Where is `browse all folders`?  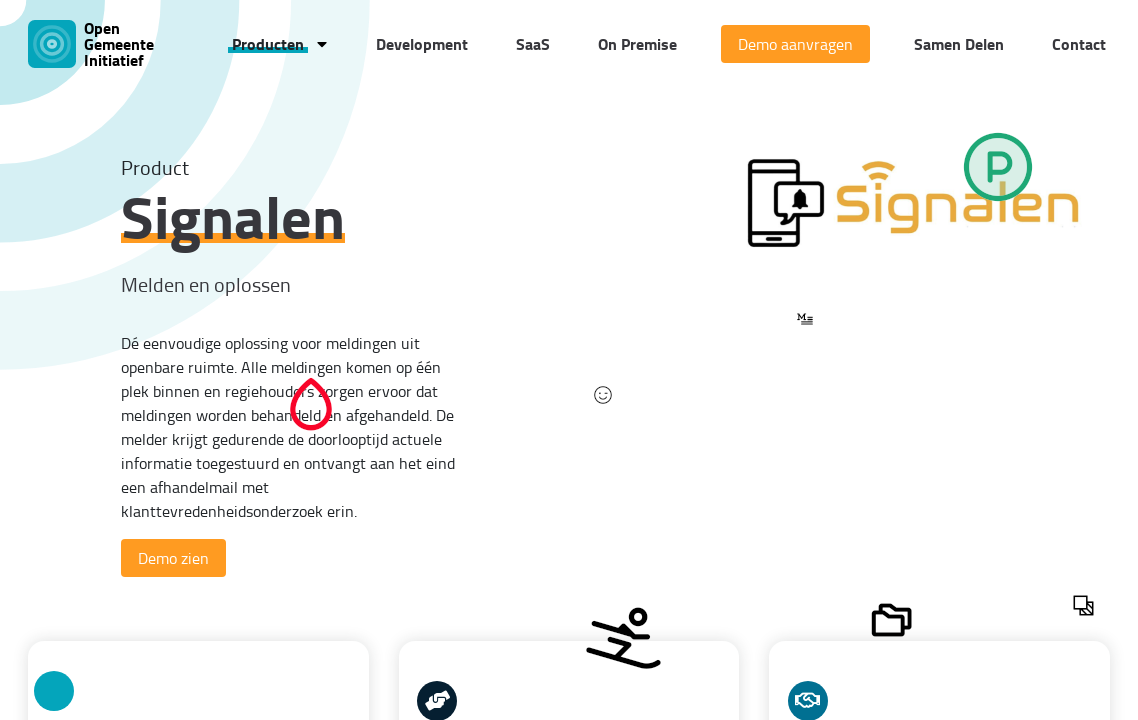
browse all folders is located at coordinates (891, 620).